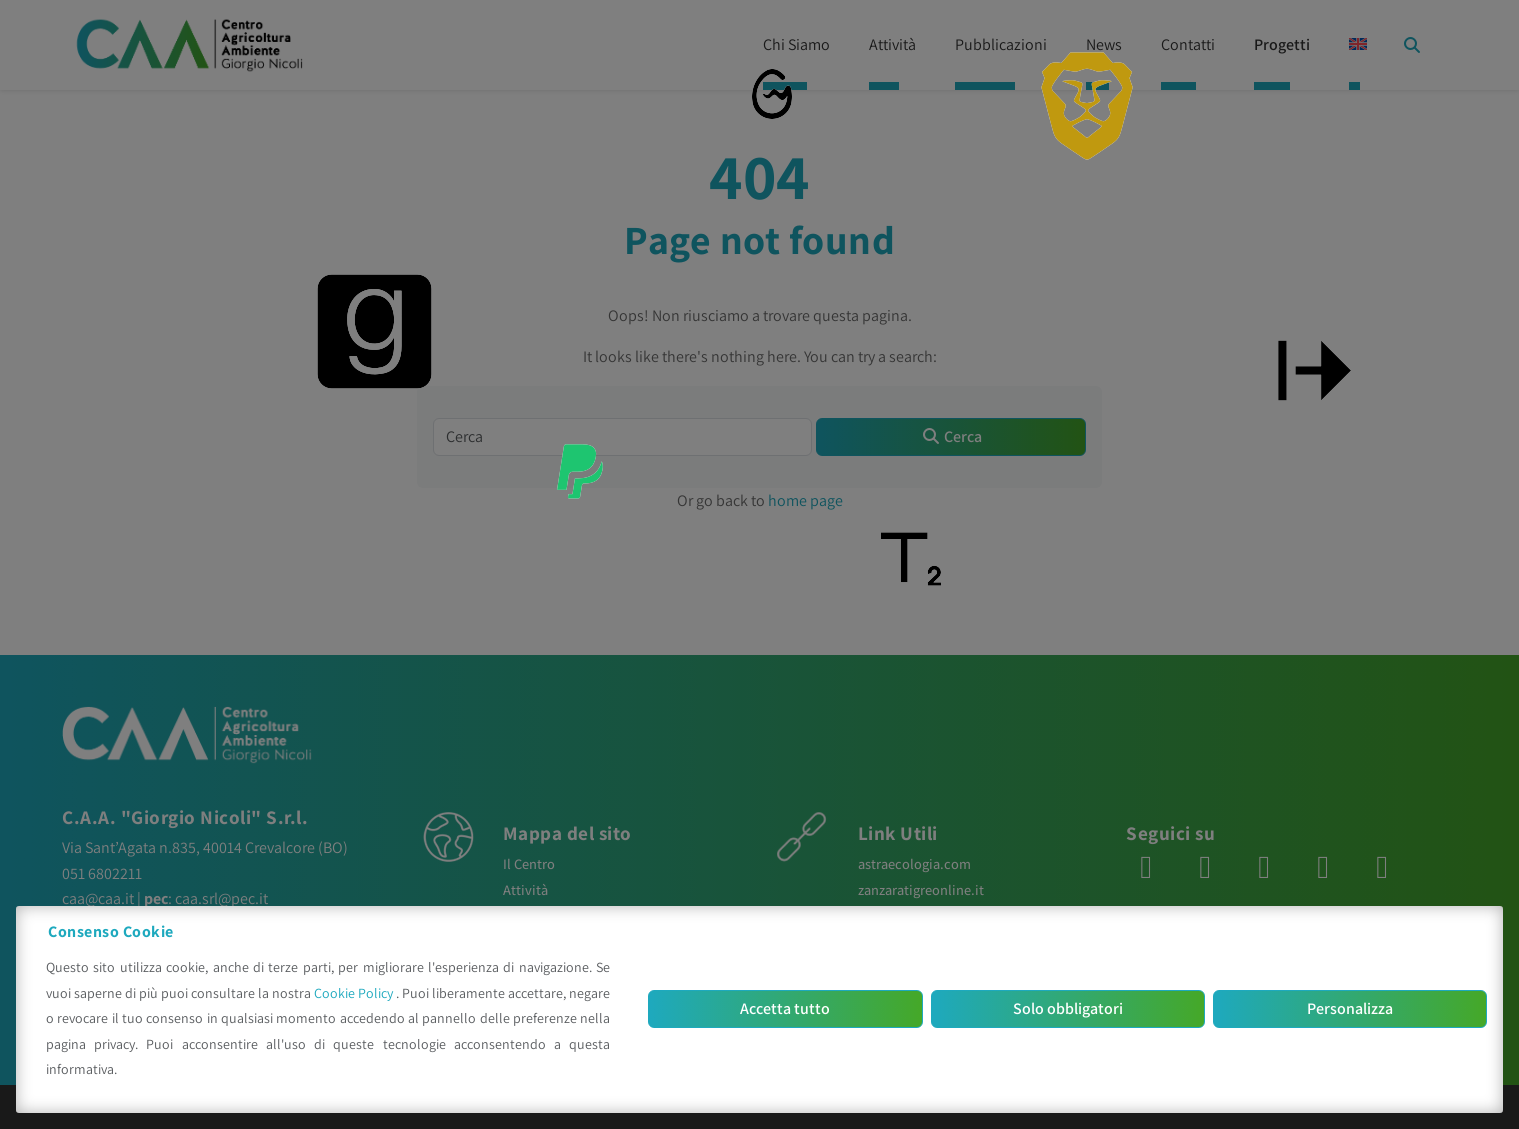 The image size is (1519, 1129). I want to click on format text as subscript, so click(911, 559).